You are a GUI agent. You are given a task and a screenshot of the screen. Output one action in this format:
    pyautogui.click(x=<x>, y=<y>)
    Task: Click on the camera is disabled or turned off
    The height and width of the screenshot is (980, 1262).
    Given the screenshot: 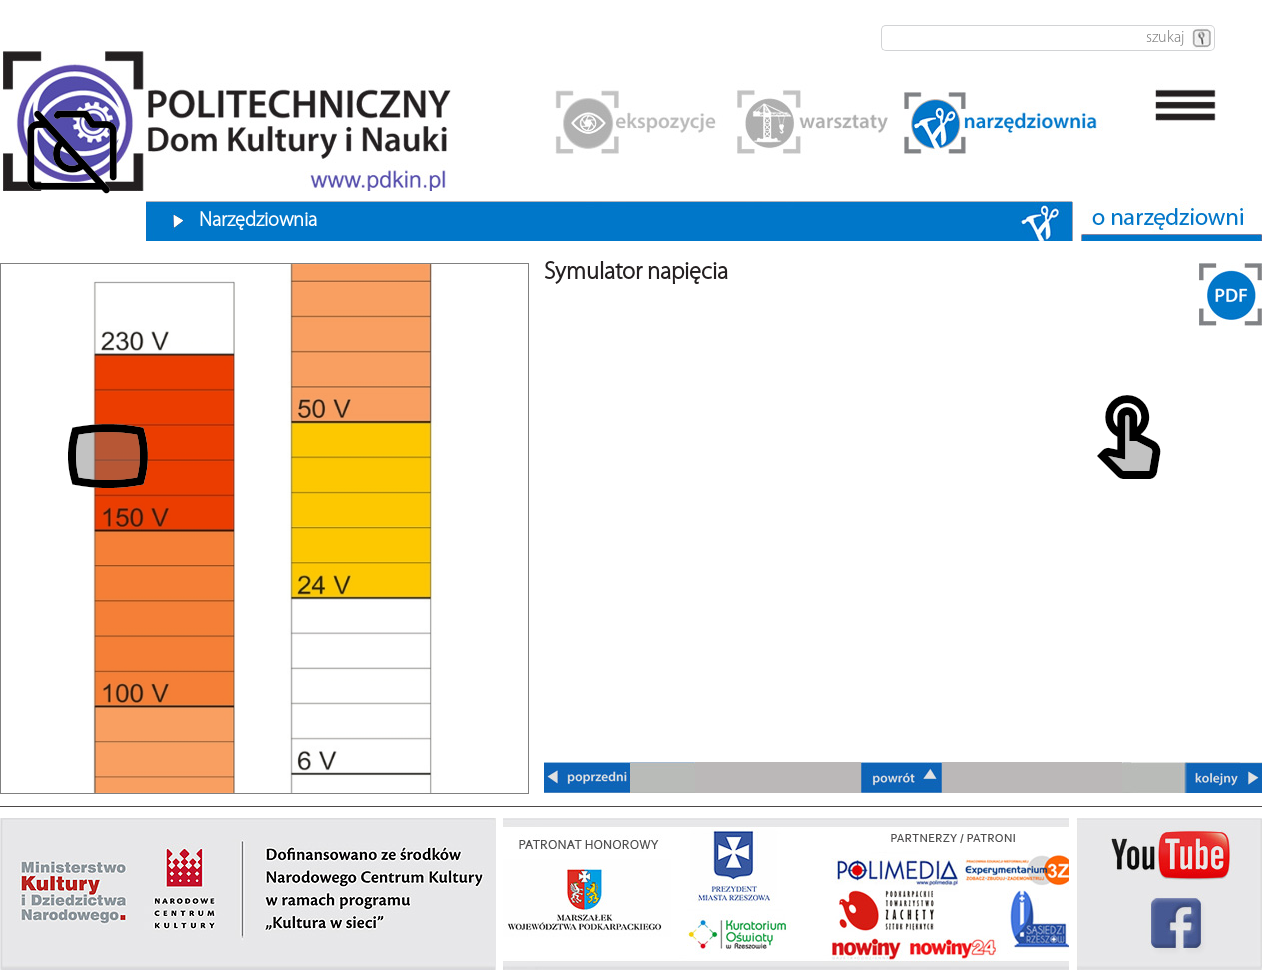 What is the action you would take?
    pyautogui.click(x=72, y=152)
    